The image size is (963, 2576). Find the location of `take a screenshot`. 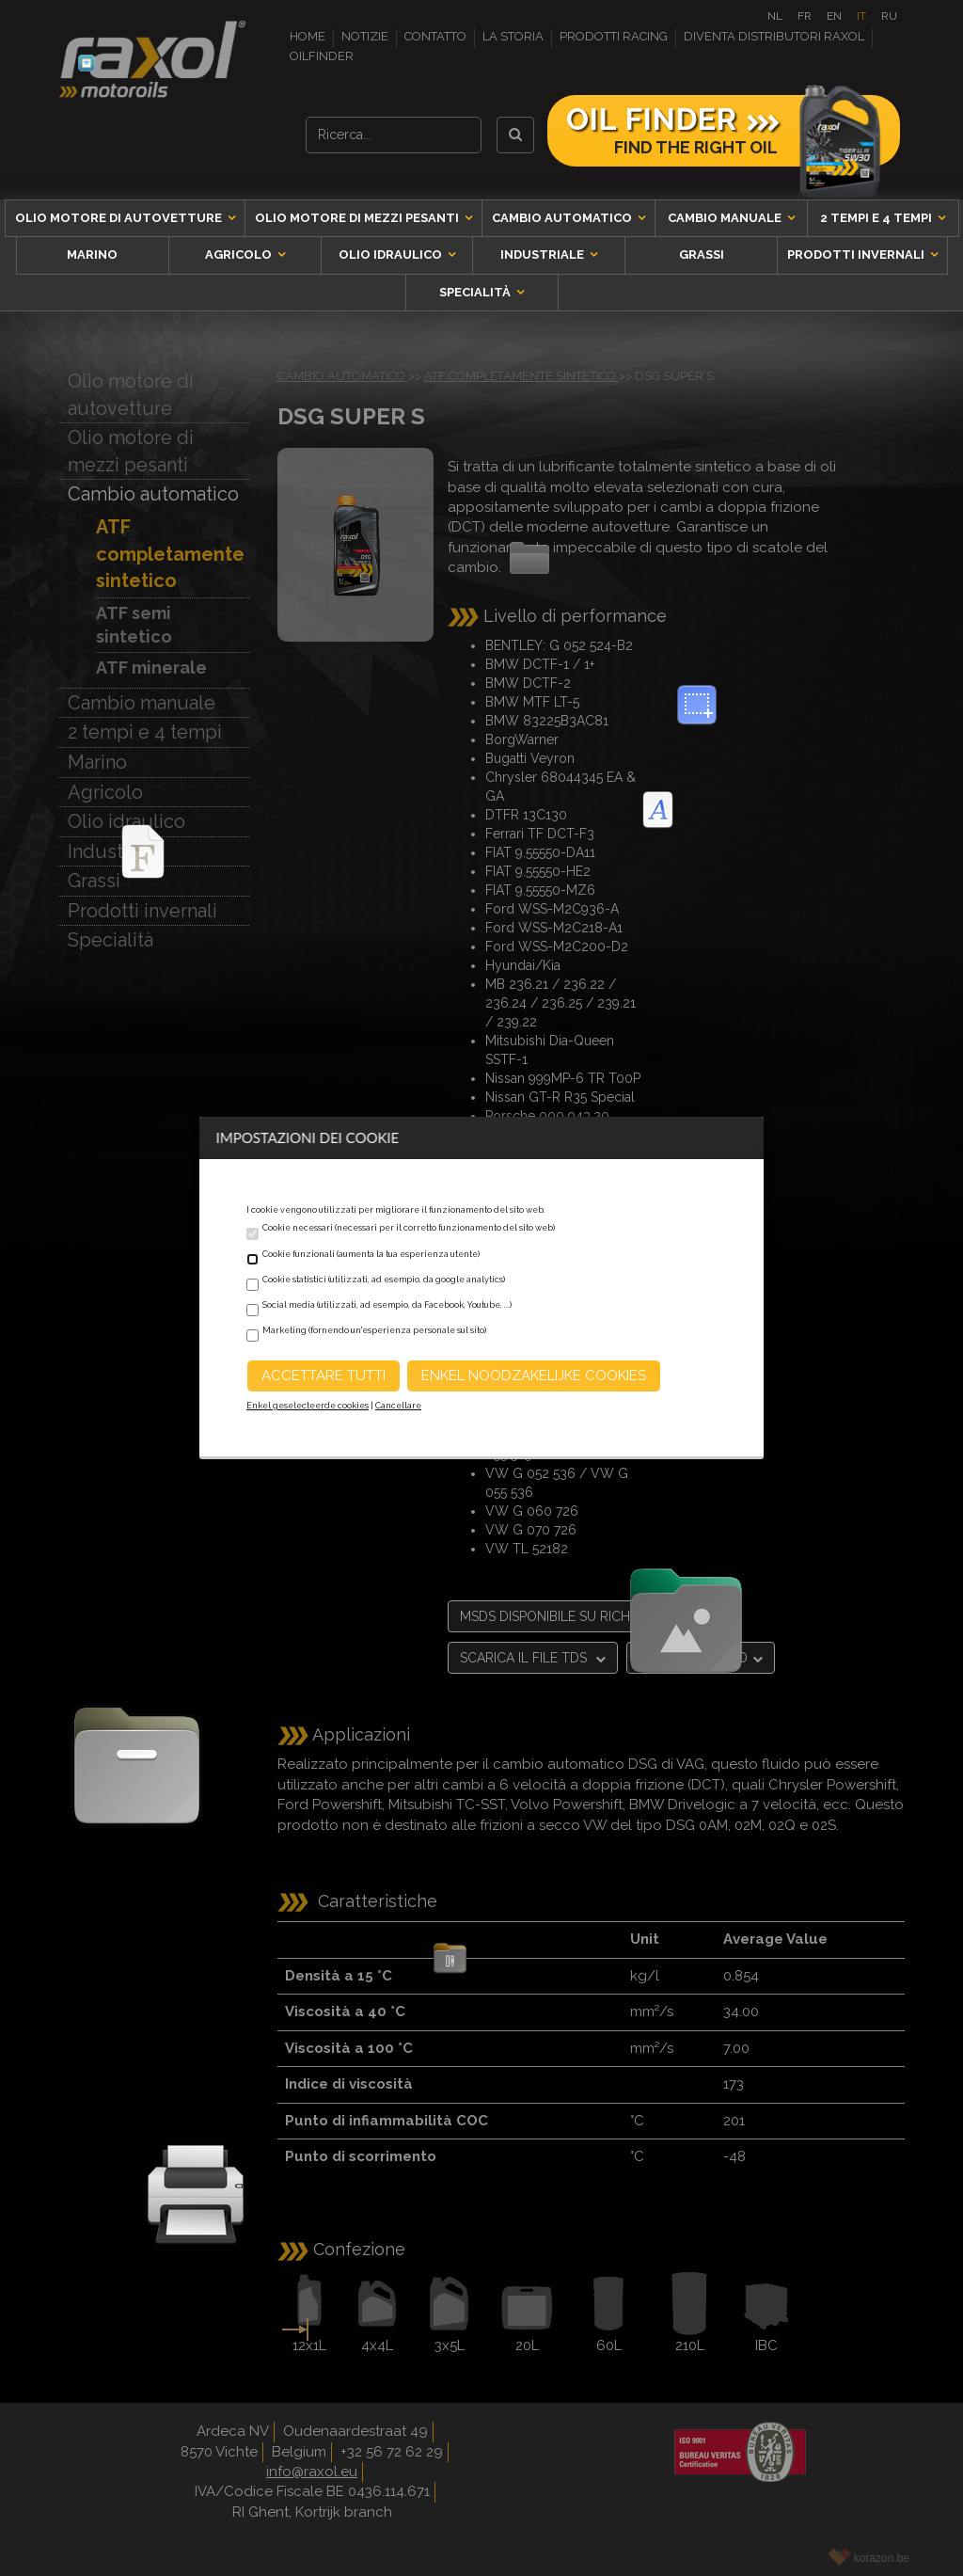

take a screenshot is located at coordinates (697, 705).